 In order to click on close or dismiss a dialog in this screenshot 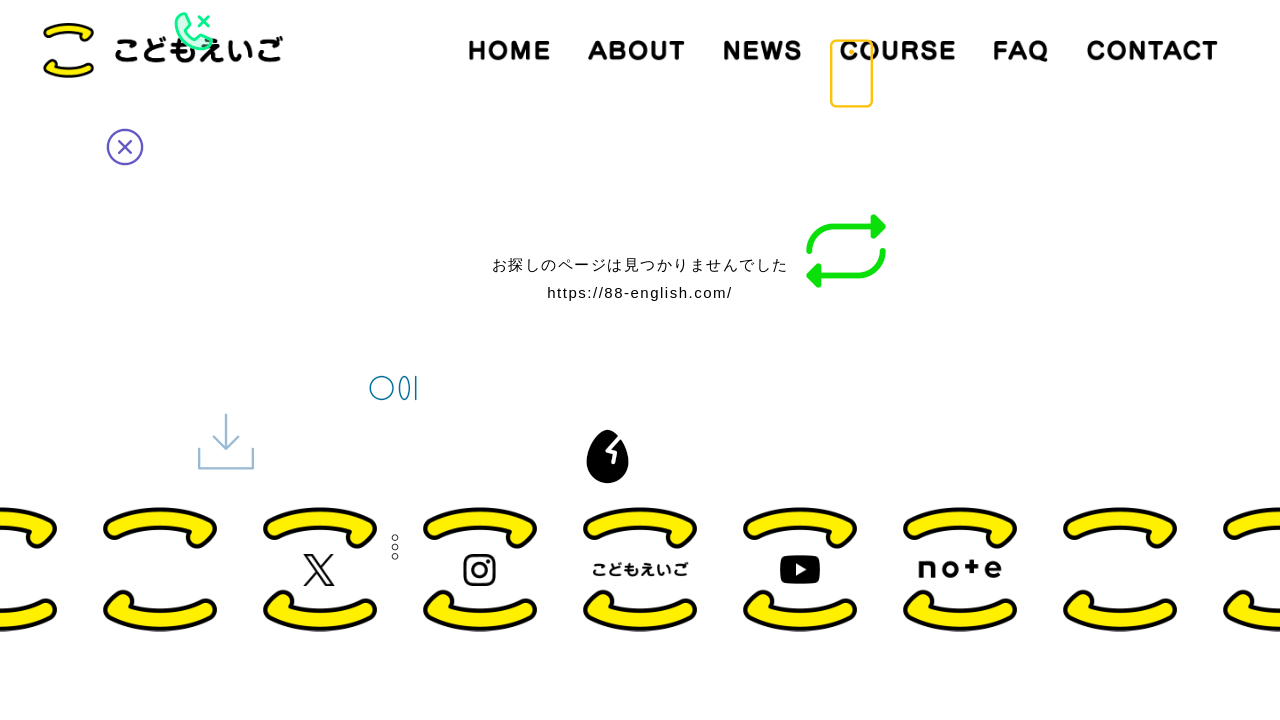, I will do `click(125, 147)`.